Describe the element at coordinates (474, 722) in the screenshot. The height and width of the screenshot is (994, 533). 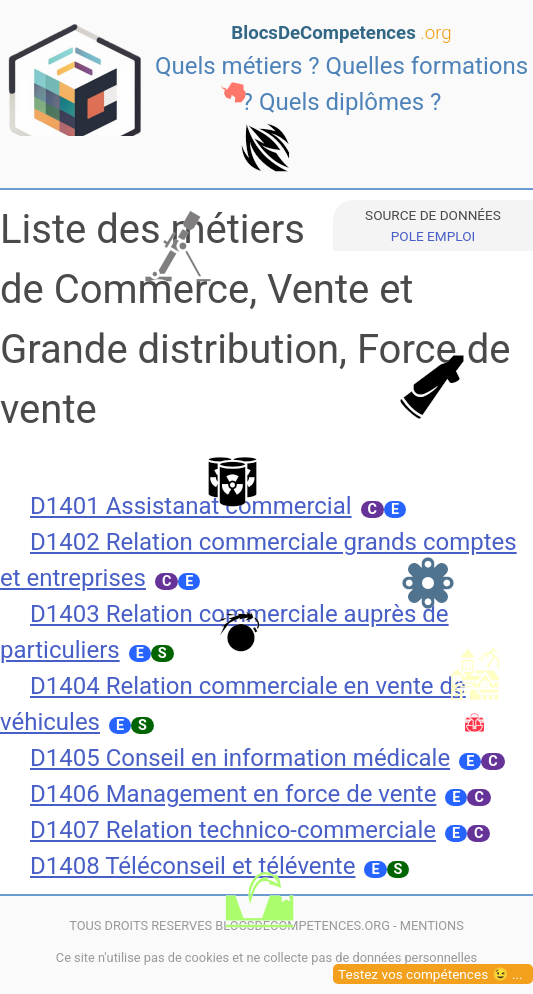
I see `access disc golf equipment or bag inventory` at that location.